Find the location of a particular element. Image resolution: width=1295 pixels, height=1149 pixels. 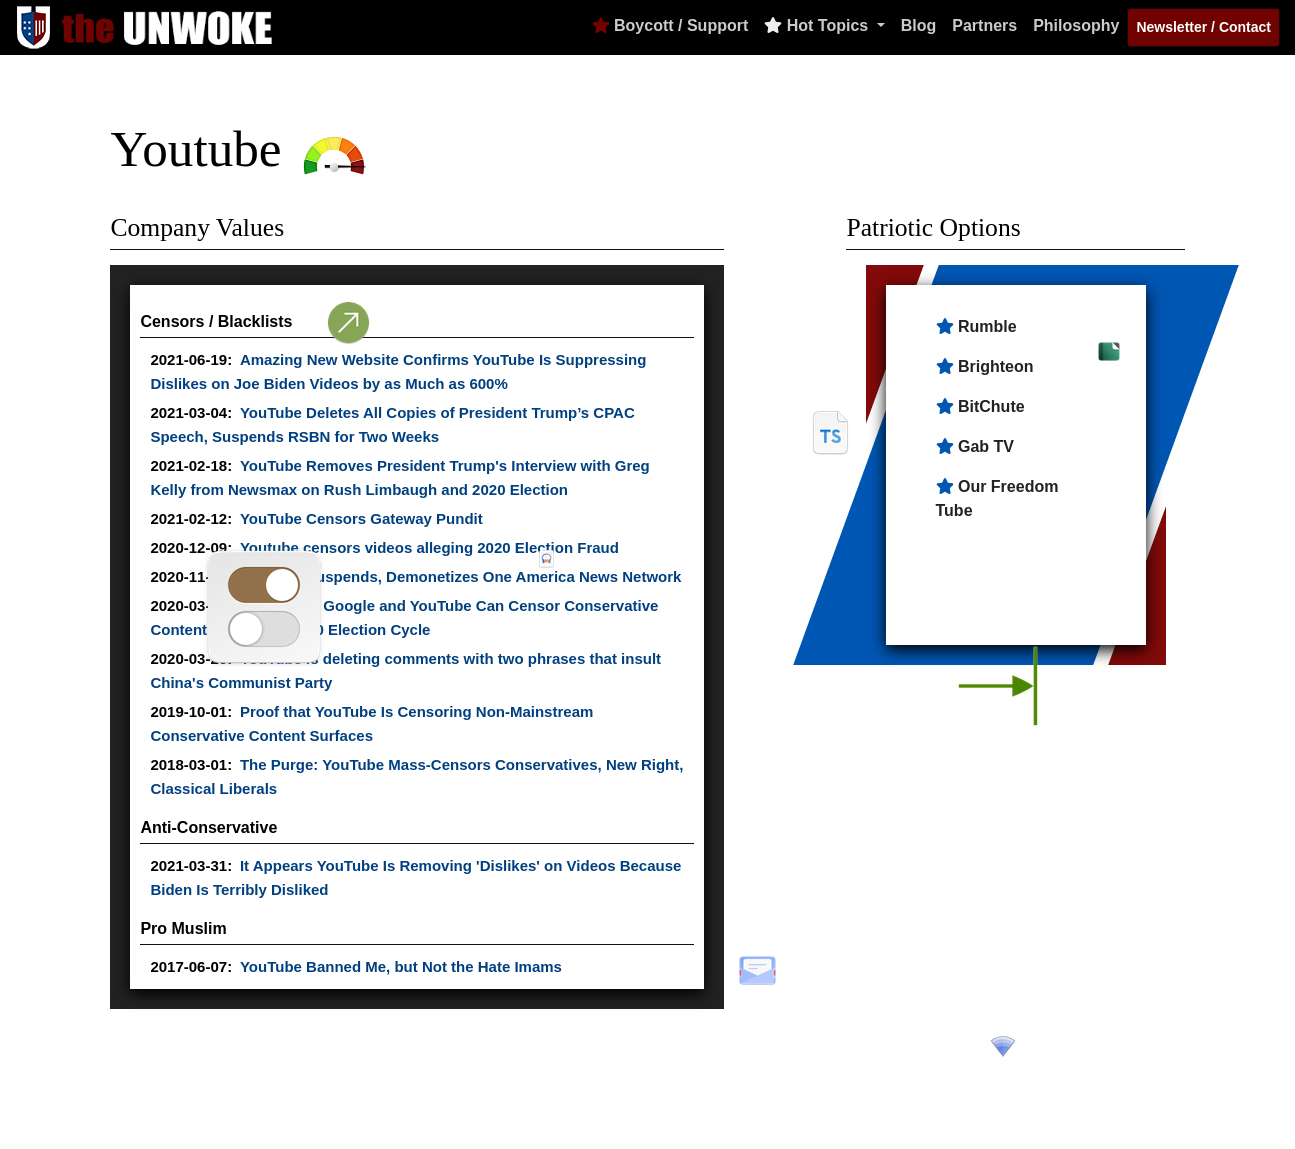

a typescript source code file is located at coordinates (830, 432).